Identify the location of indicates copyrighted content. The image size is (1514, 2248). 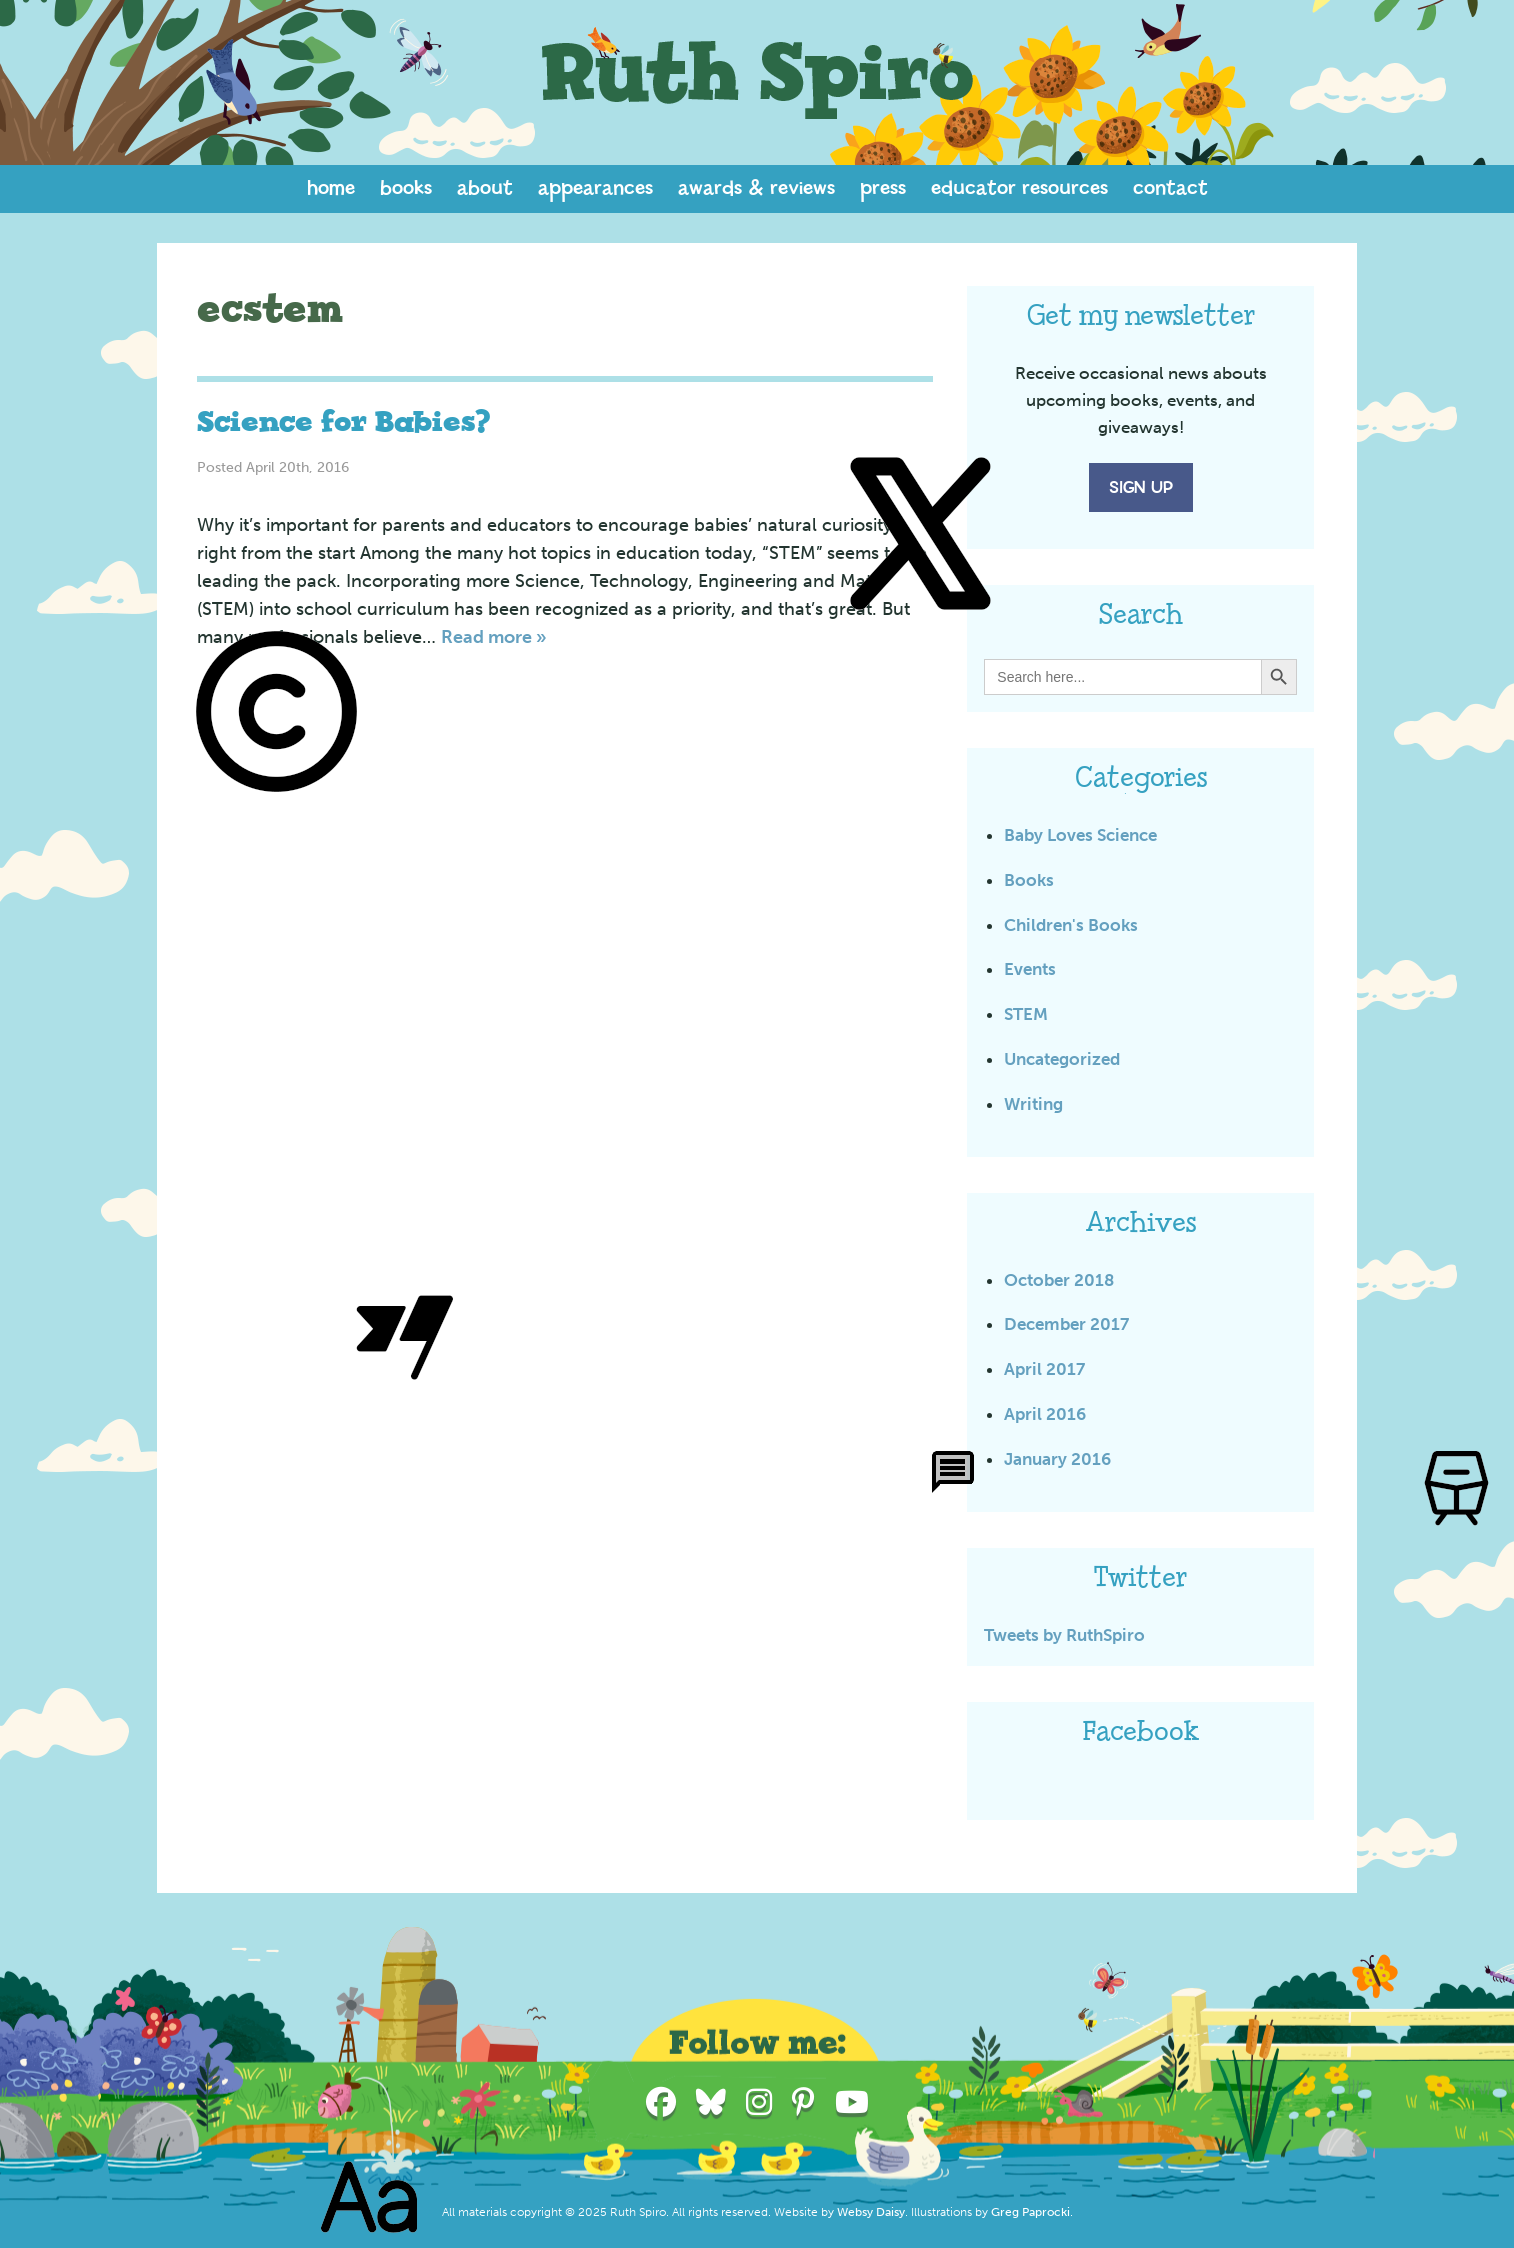
(276, 711).